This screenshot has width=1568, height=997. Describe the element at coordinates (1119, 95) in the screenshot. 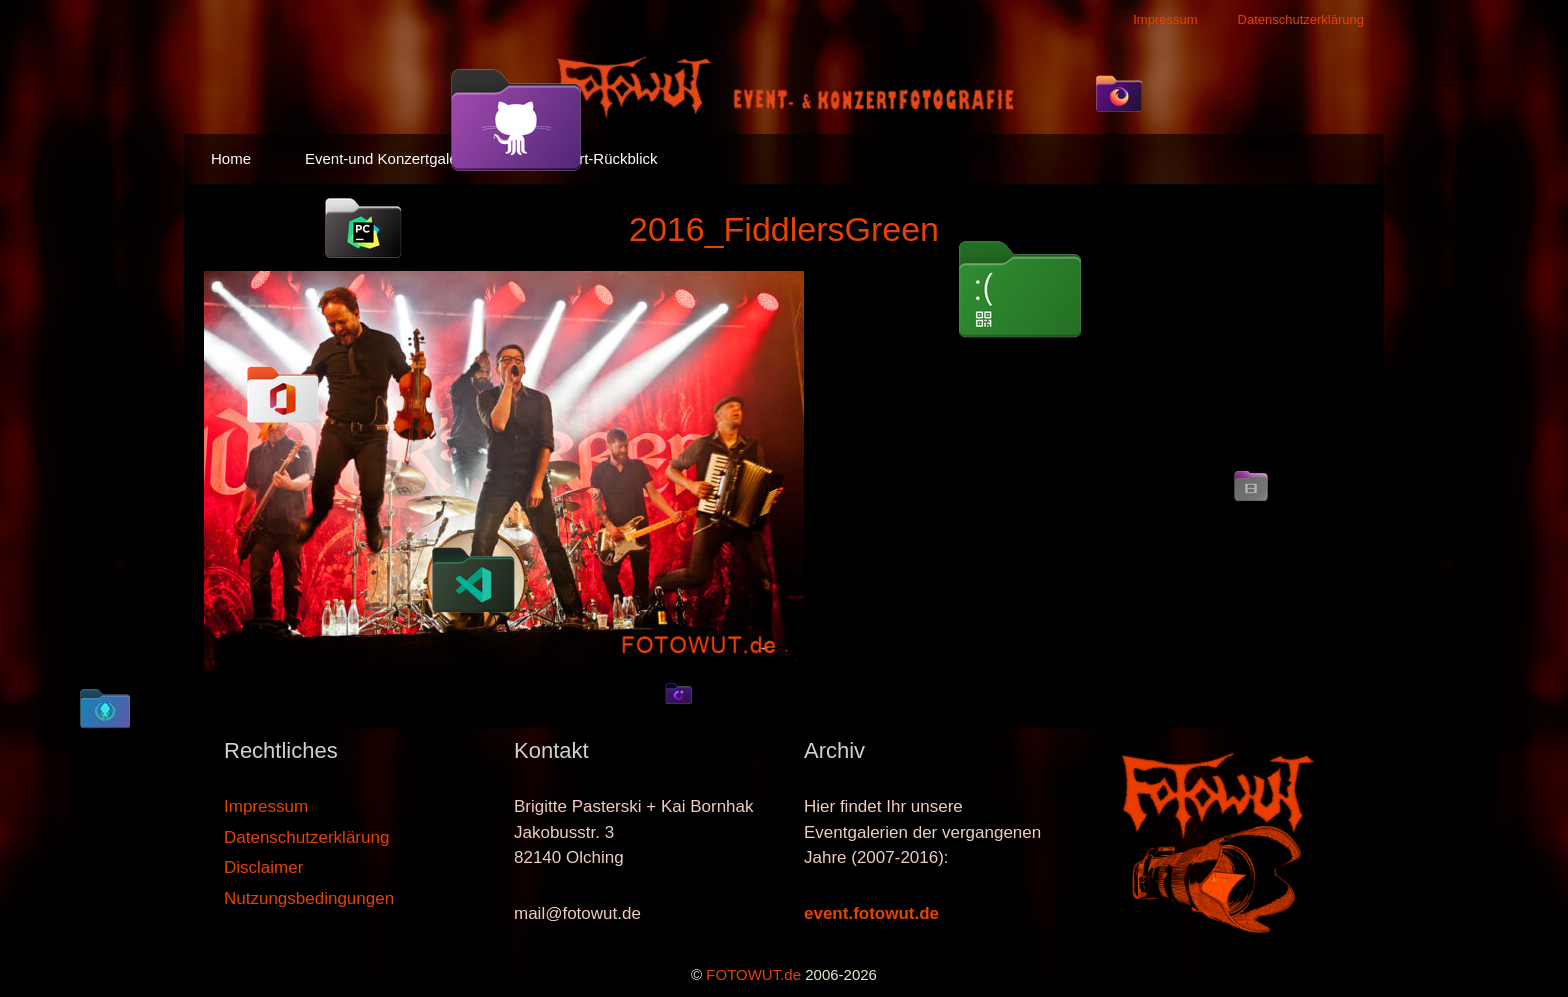

I see `open firefox downloads folder` at that location.